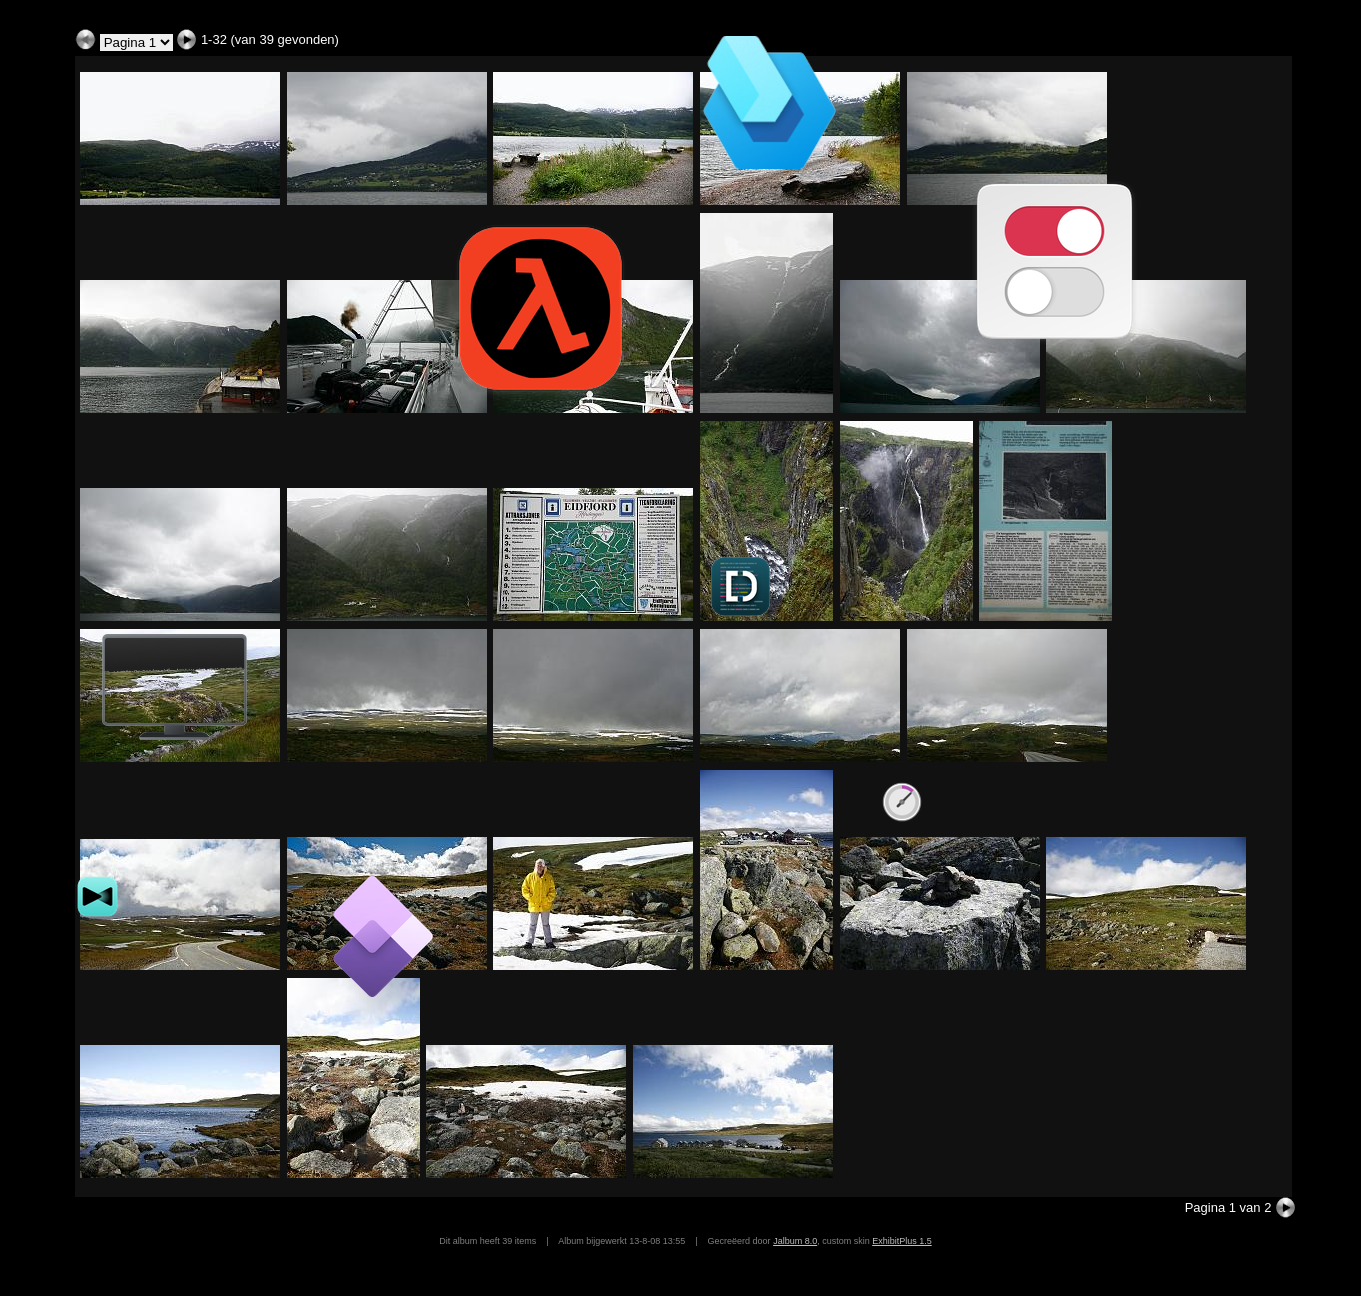  Describe the element at coordinates (740, 586) in the screenshot. I see `open quickDocs documentation app` at that location.